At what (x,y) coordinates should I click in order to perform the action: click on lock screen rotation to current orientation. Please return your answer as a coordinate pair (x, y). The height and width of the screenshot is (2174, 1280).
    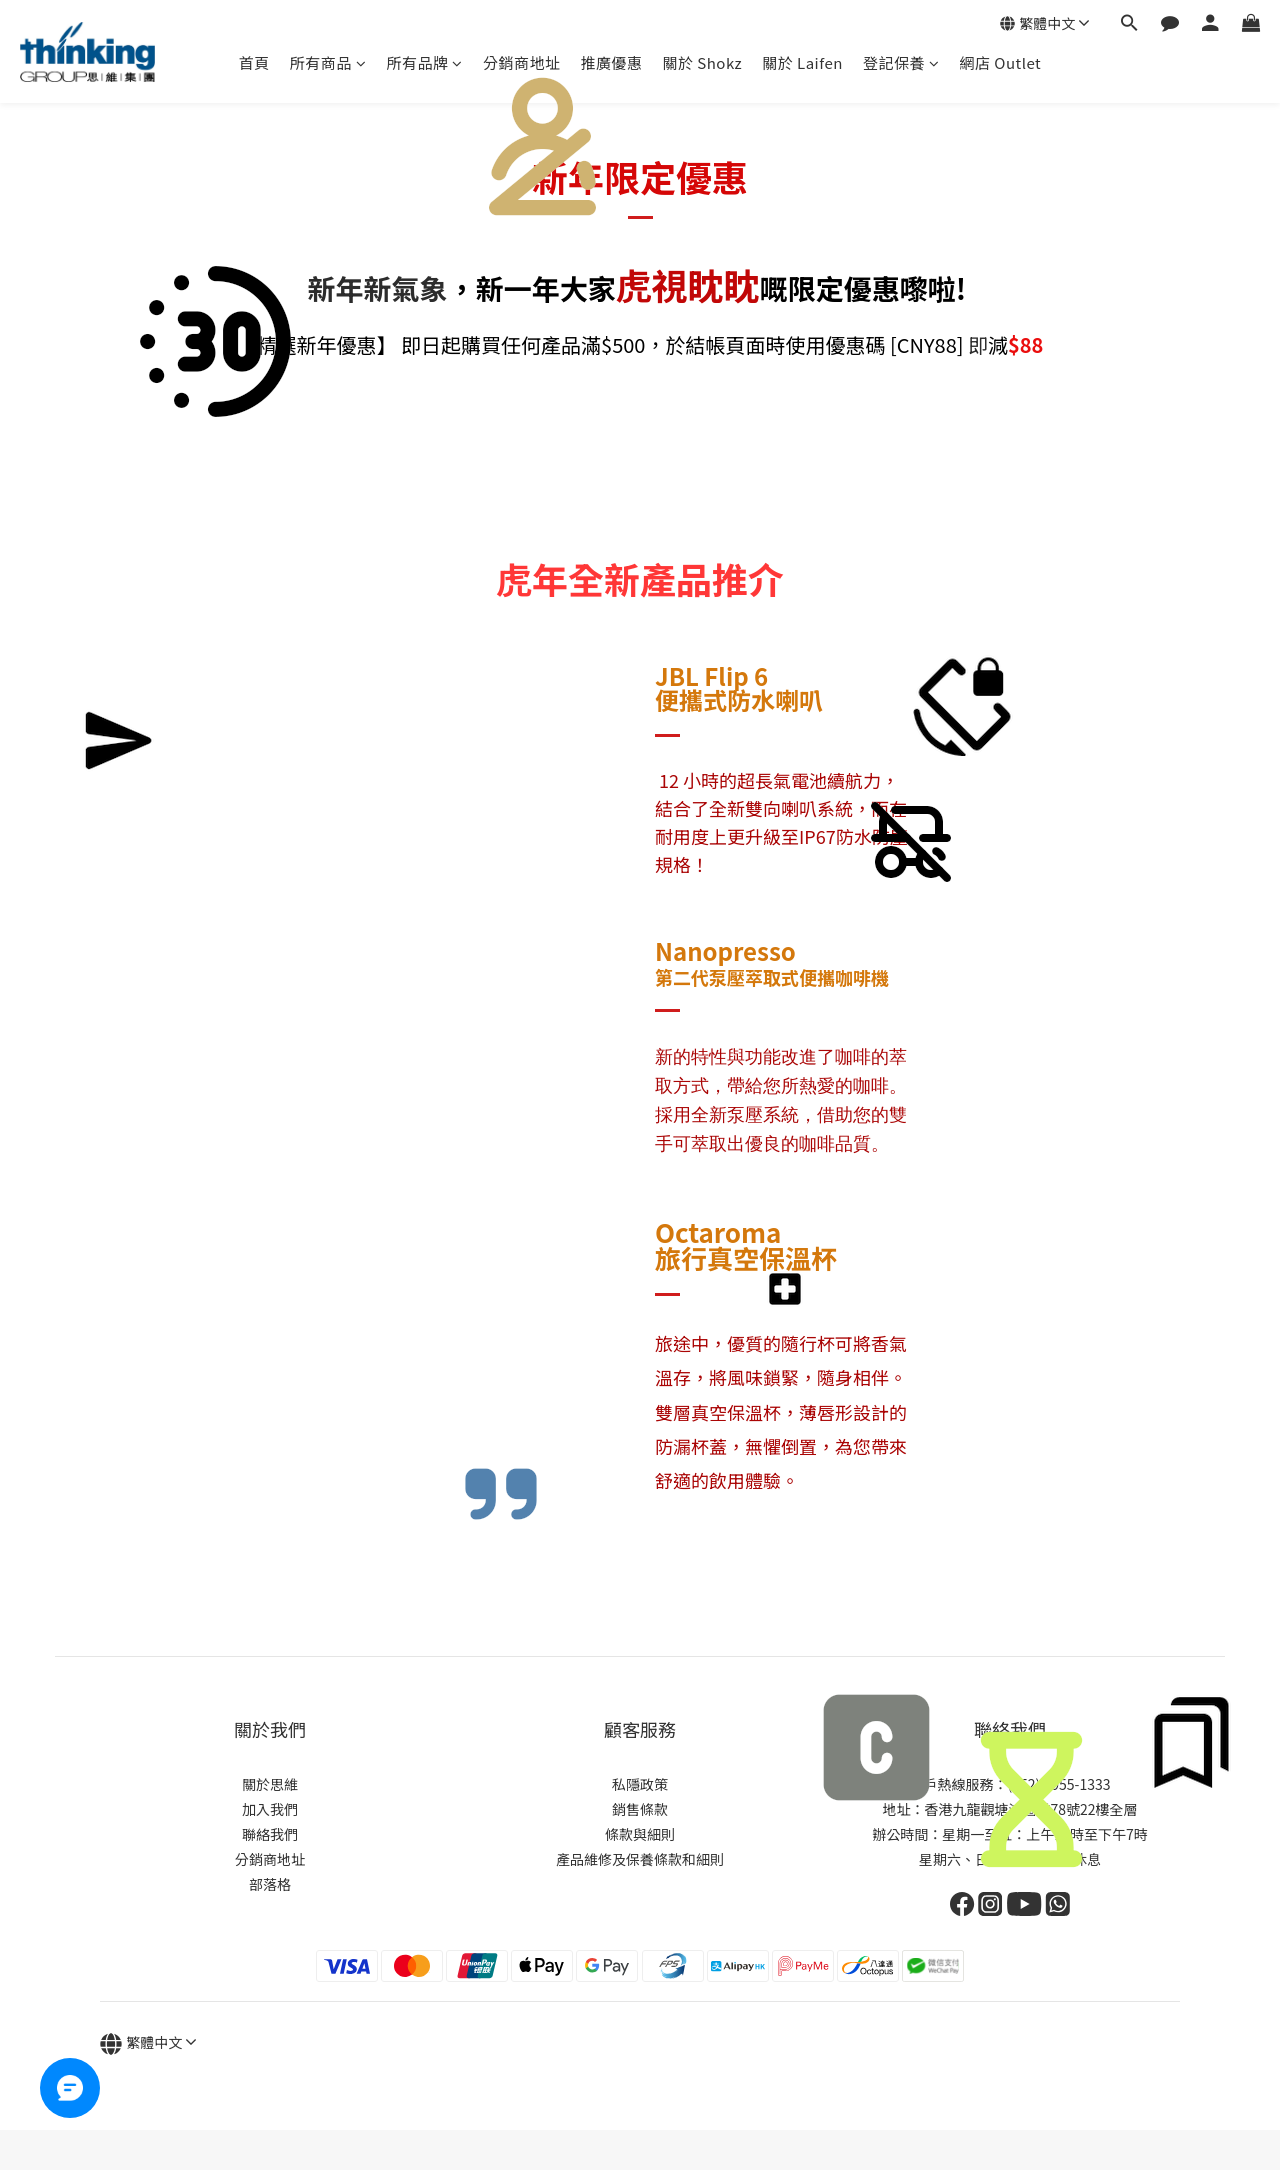
    Looking at the image, I should click on (964, 704).